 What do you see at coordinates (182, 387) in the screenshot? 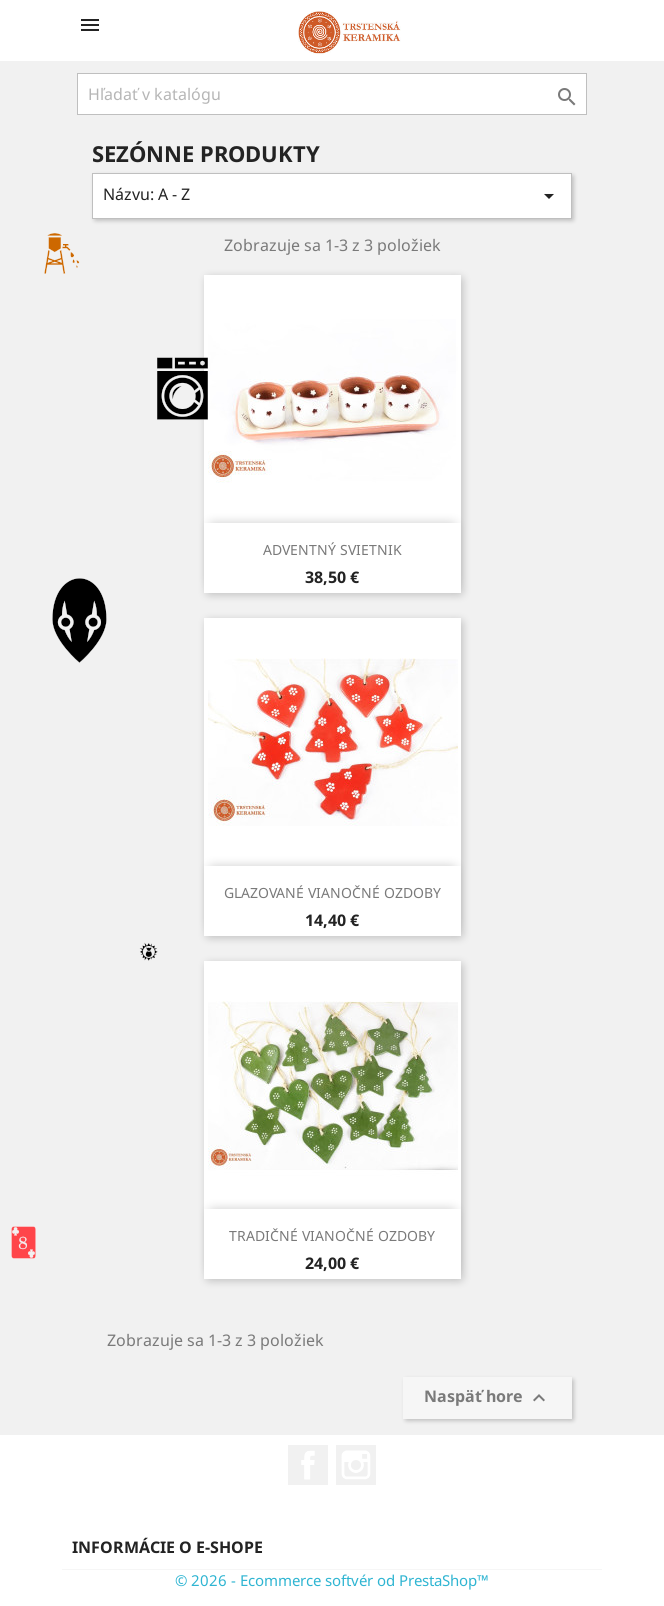
I see `access laundry or appliance controls` at bounding box center [182, 387].